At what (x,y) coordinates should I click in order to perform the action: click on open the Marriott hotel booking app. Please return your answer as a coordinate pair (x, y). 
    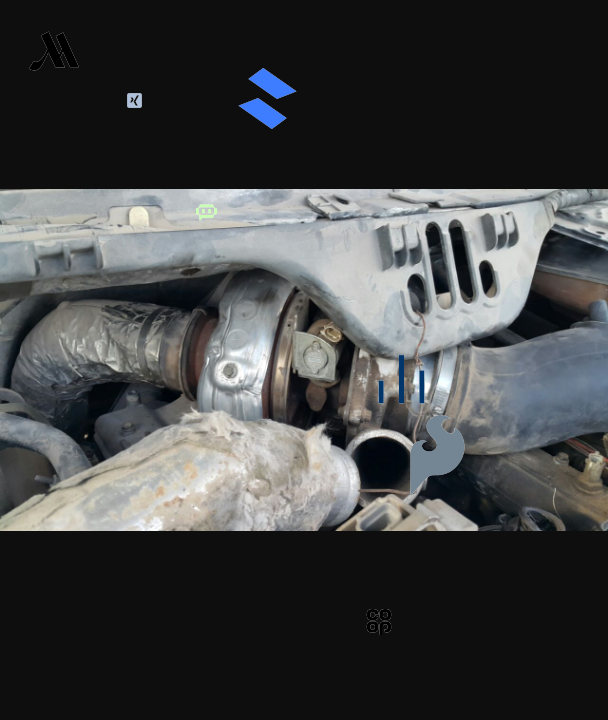
    Looking at the image, I should click on (54, 51).